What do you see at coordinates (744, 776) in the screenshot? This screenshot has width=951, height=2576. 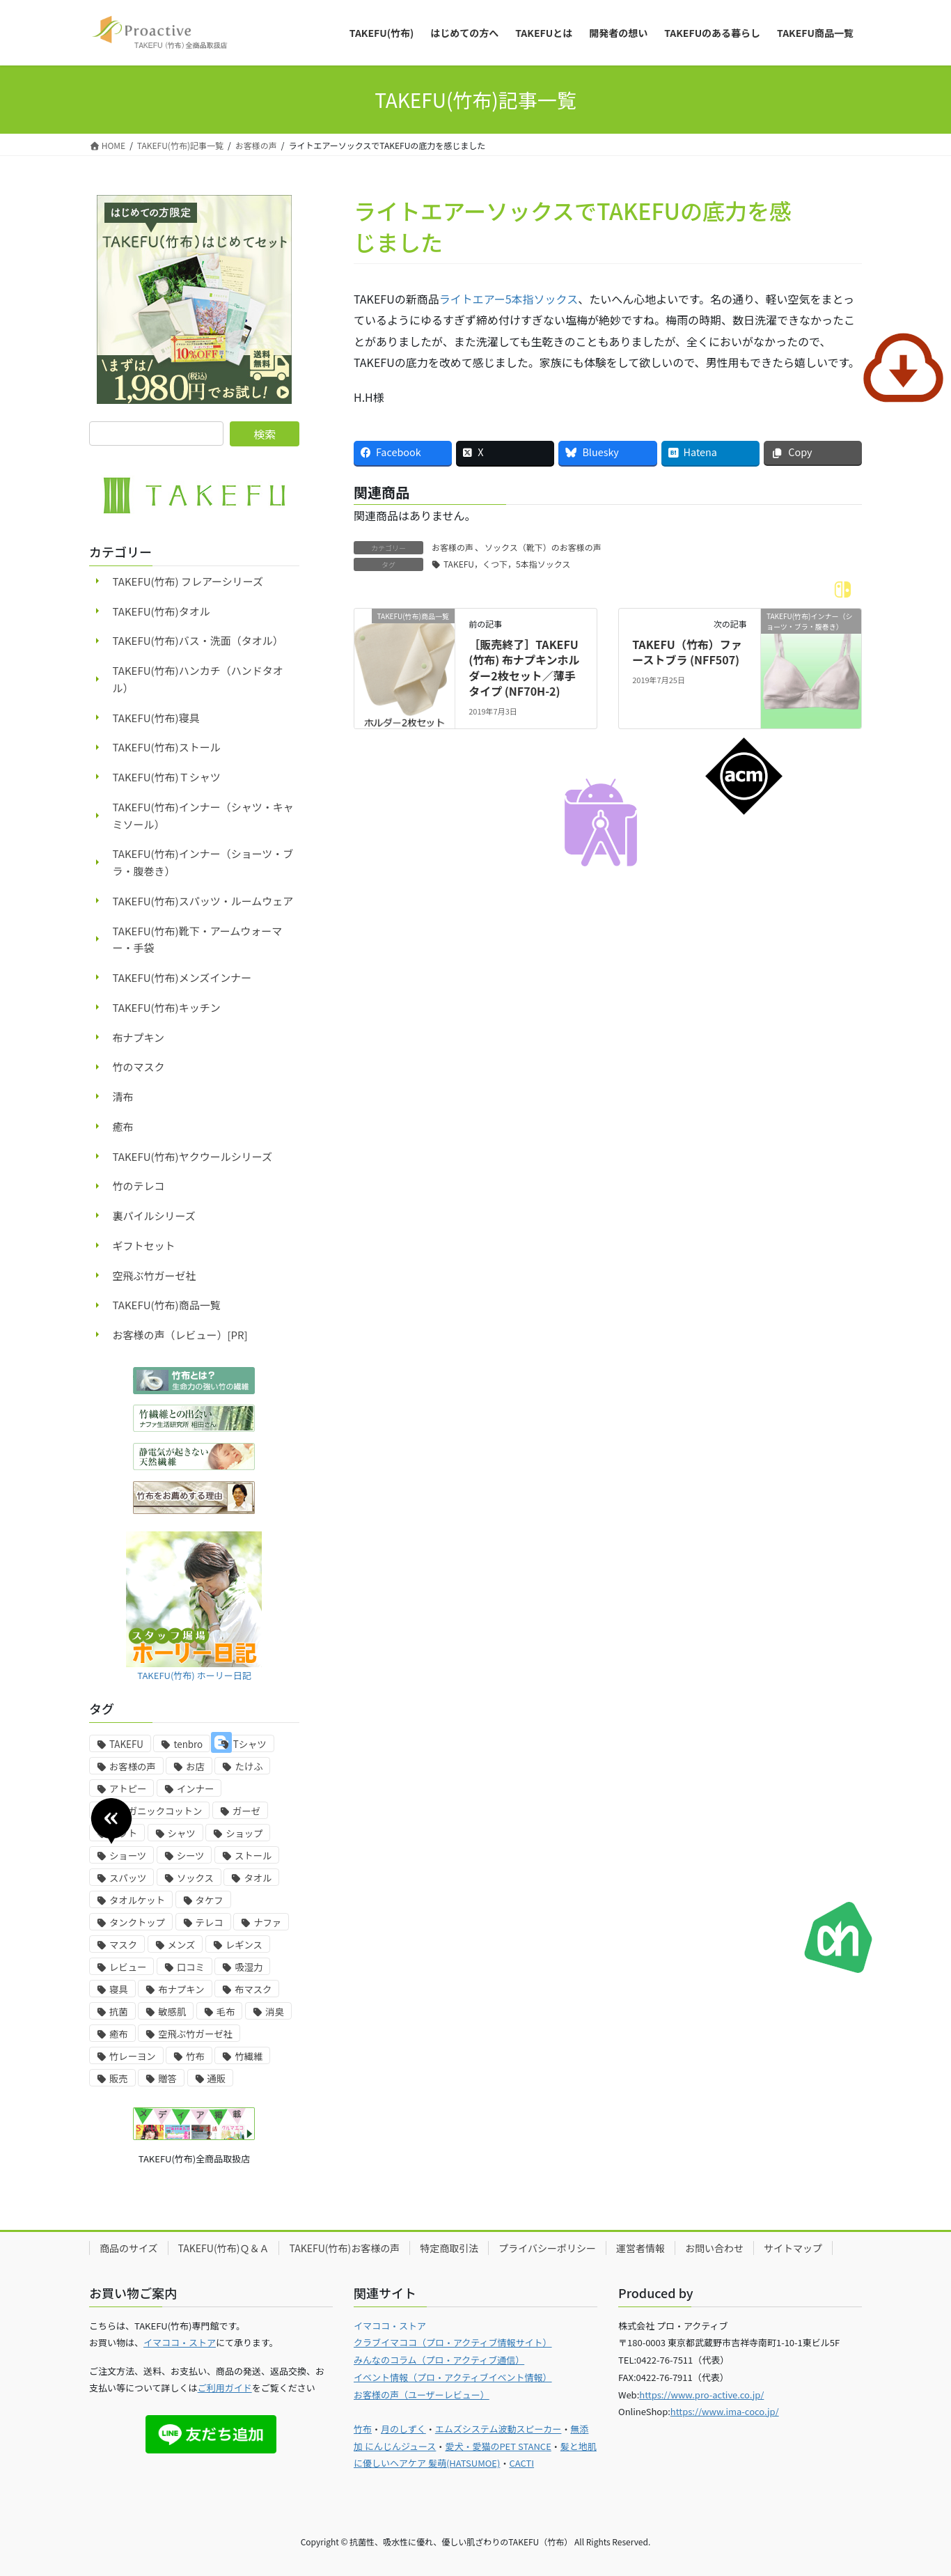 I see `association for computing machinery logo` at bounding box center [744, 776].